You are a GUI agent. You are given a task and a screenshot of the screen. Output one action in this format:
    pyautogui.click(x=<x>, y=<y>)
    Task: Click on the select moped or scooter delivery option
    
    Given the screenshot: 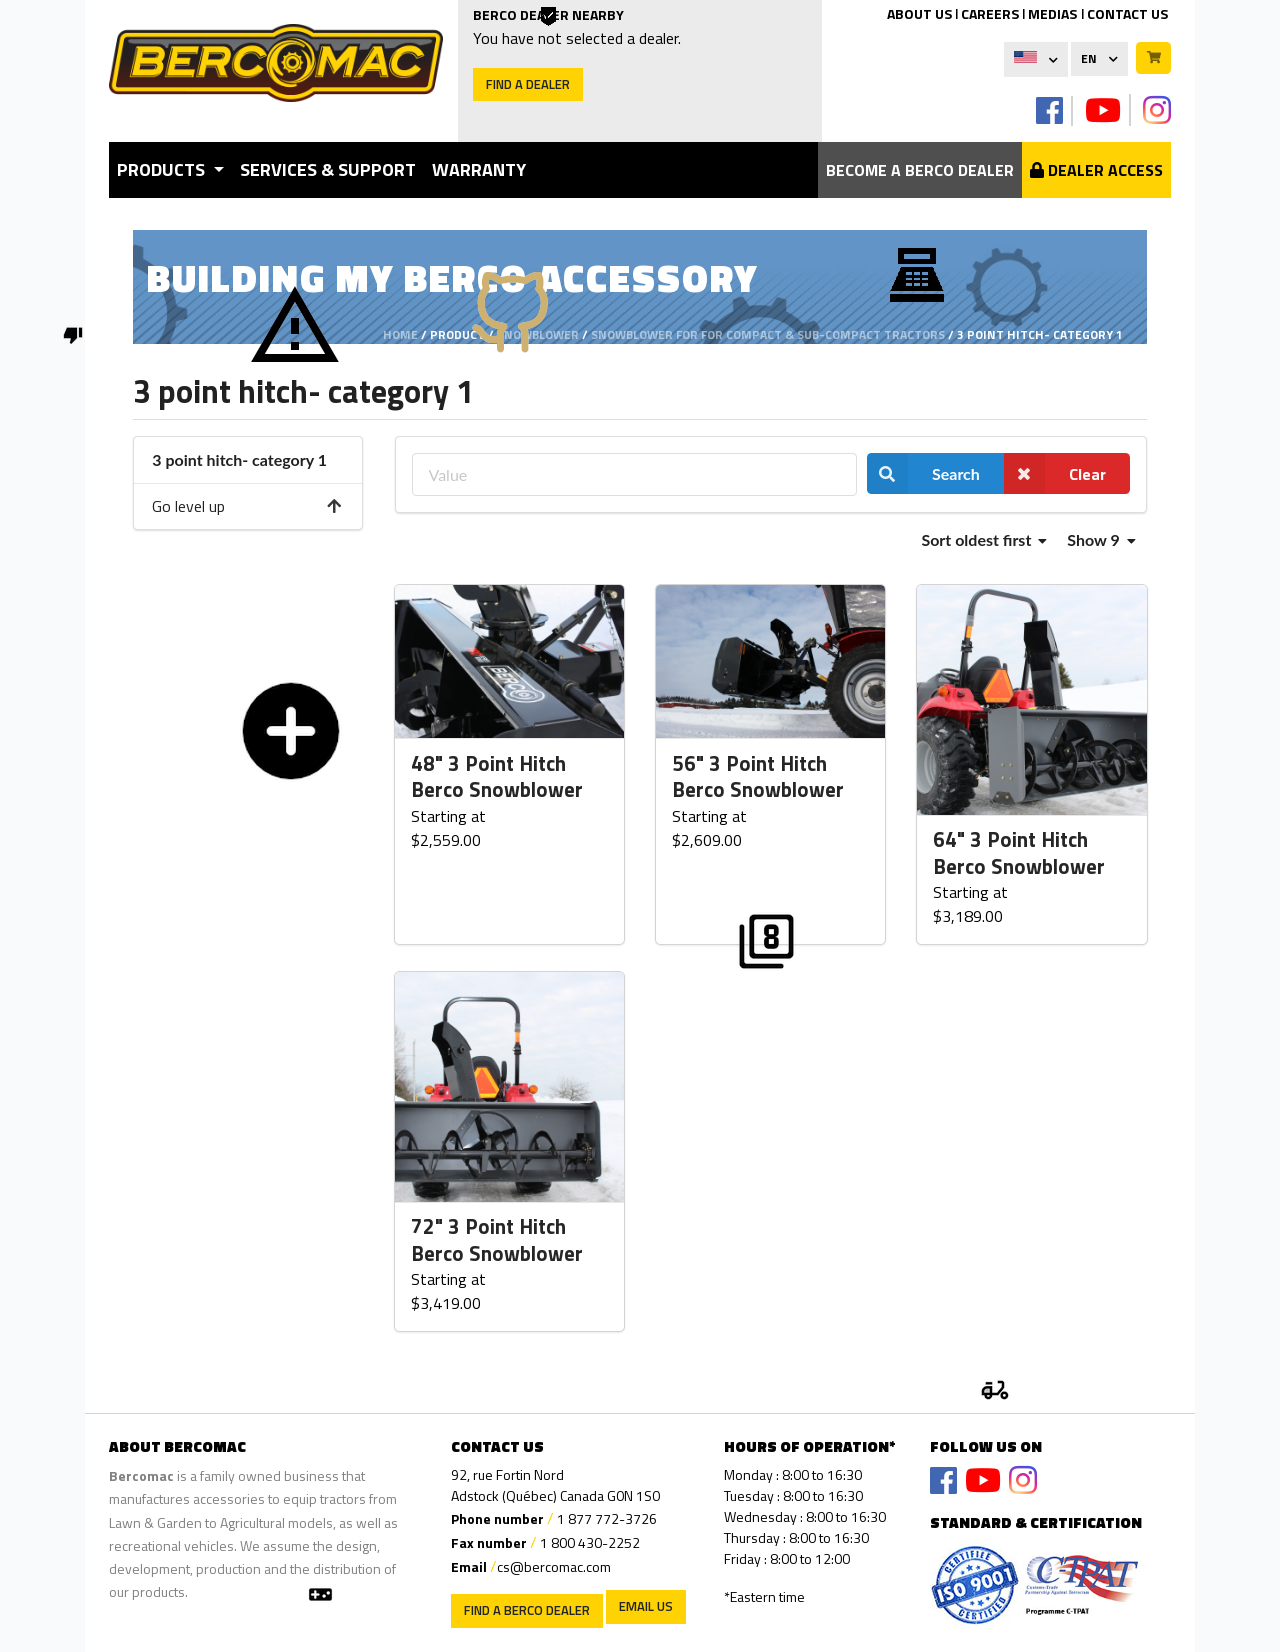 What is the action you would take?
    pyautogui.click(x=995, y=1390)
    